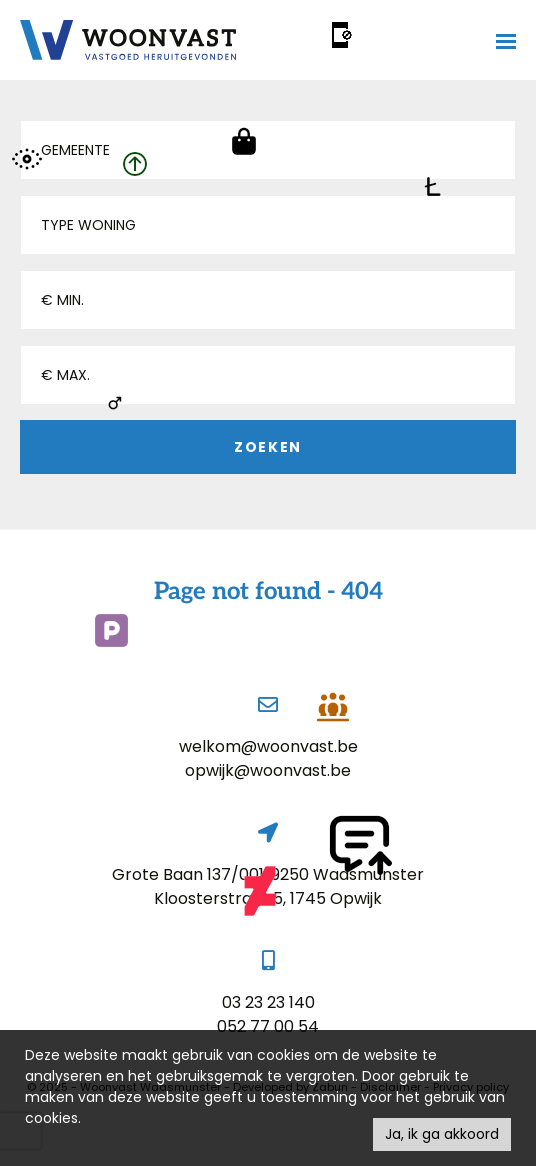 Image resolution: width=536 pixels, height=1166 pixels. What do you see at coordinates (359, 842) in the screenshot?
I see `send or submit a message` at bounding box center [359, 842].